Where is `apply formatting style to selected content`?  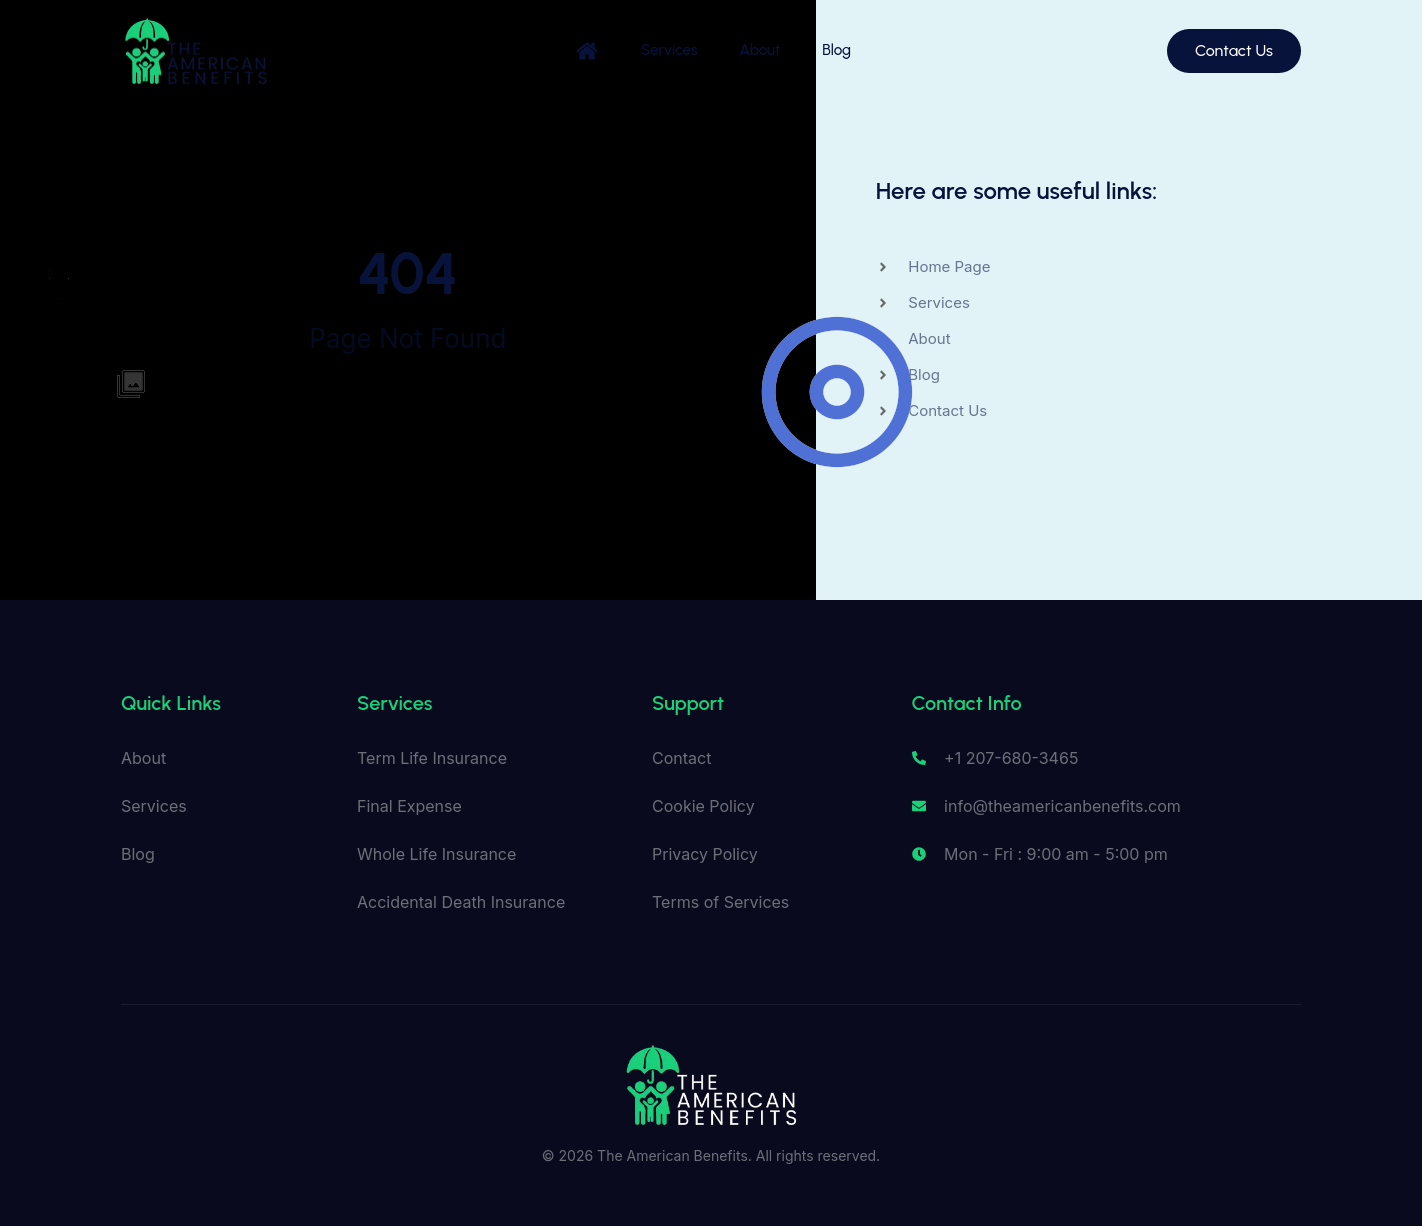 apply formatting style to selected content is located at coordinates (60, 284).